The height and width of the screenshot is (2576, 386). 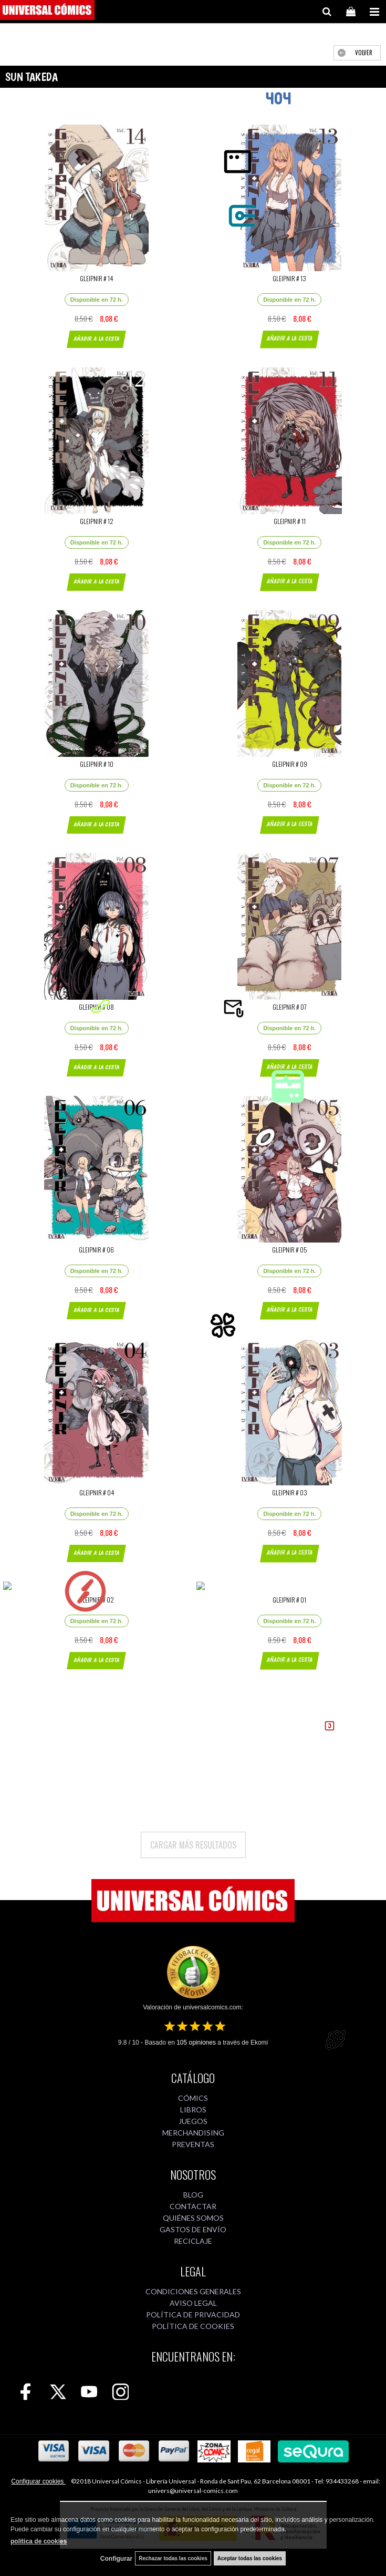 What do you see at coordinates (234, 1009) in the screenshot?
I see `attach a file to an email` at bounding box center [234, 1009].